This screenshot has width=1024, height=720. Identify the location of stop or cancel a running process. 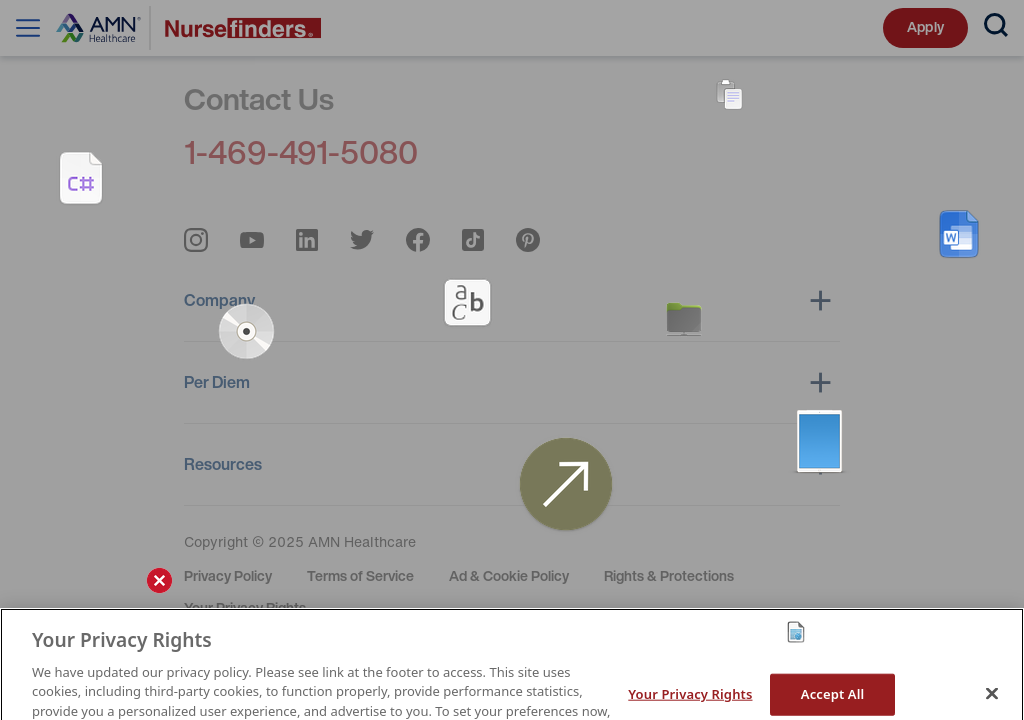
(159, 580).